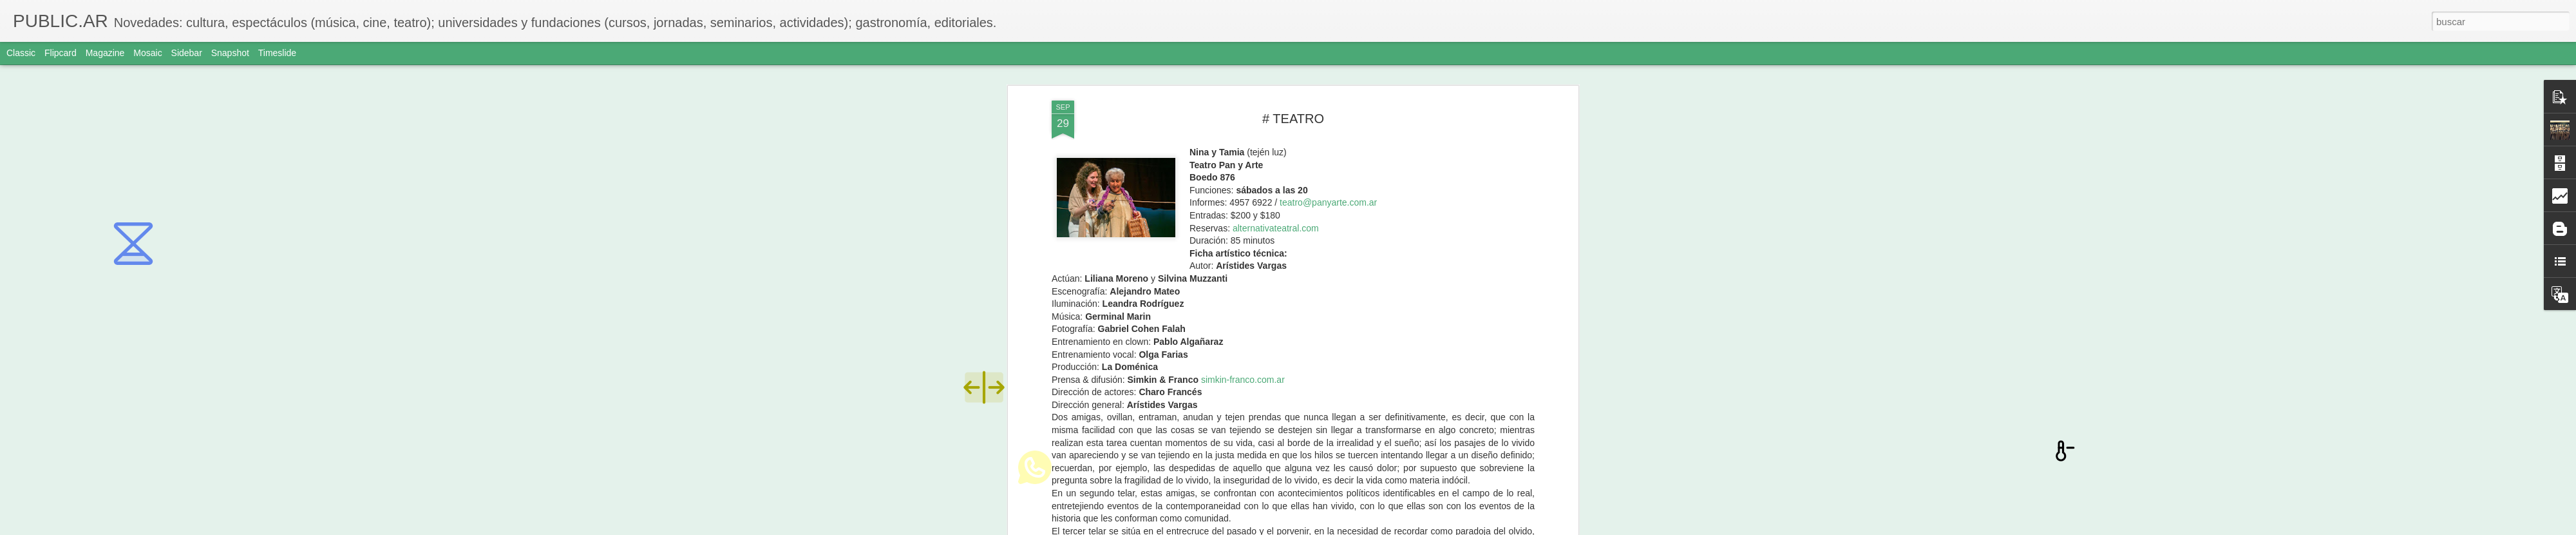  Describe the element at coordinates (133, 244) in the screenshot. I see `indicates time is running low` at that location.